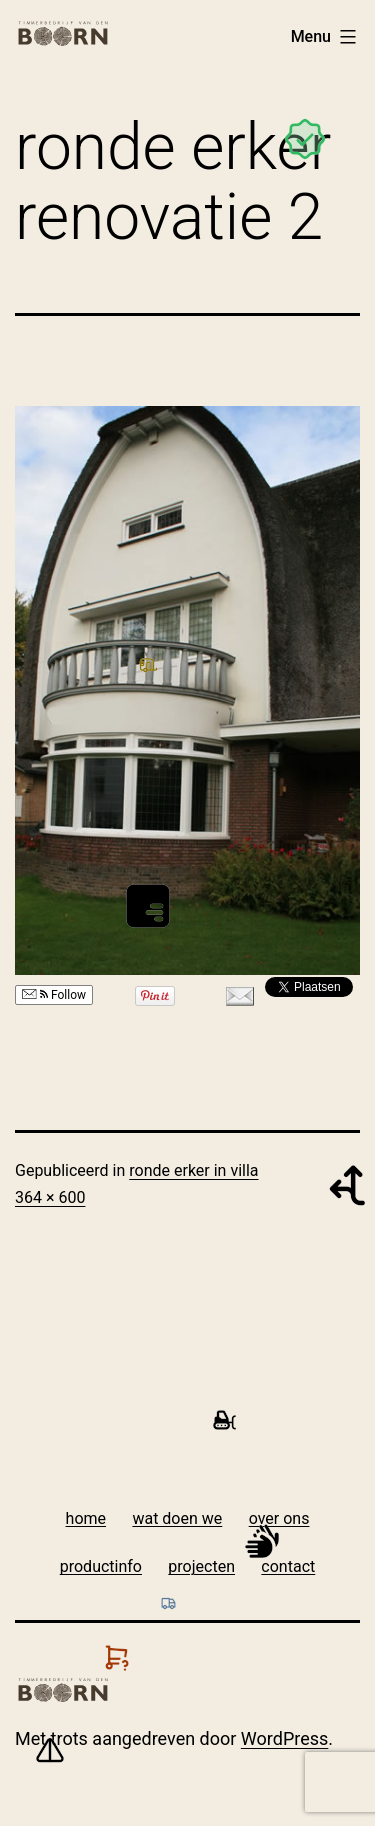  Describe the element at coordinates (148, 664) in the screenshot. I see `select caravan or RV accommodation` at that location.